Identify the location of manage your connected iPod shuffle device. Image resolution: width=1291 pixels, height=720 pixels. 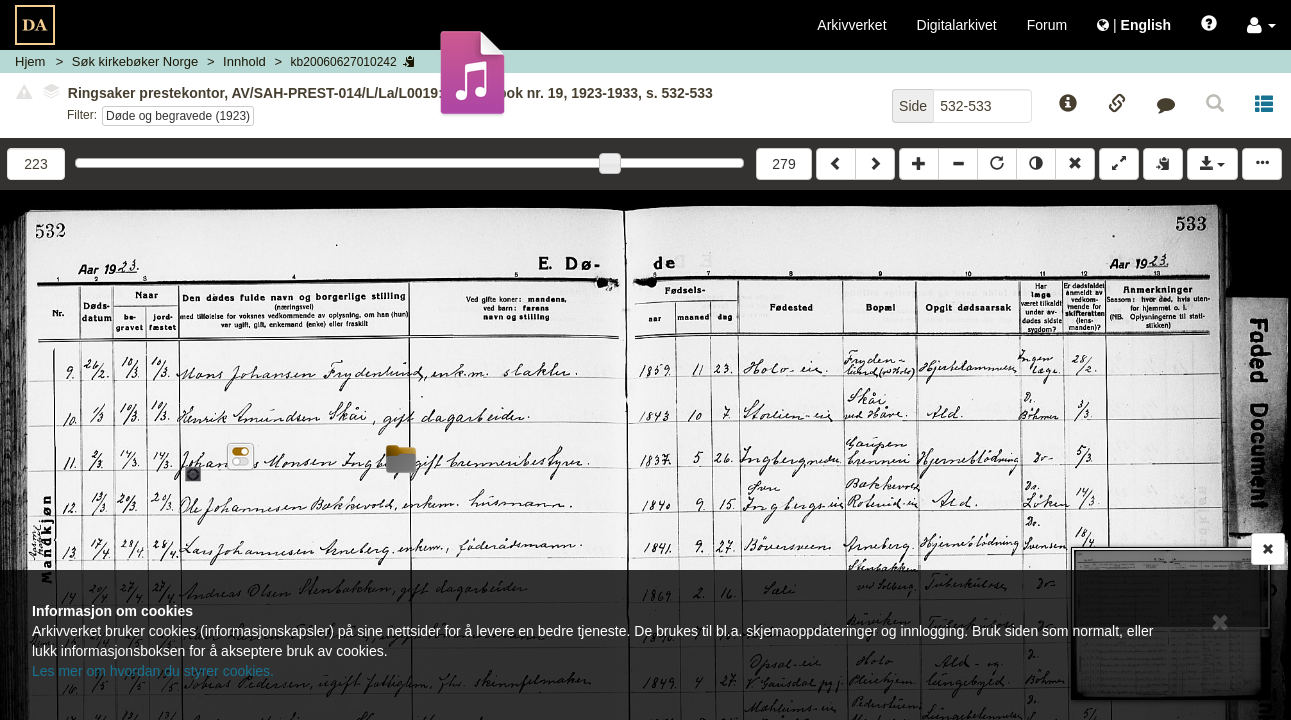
(193, 474).